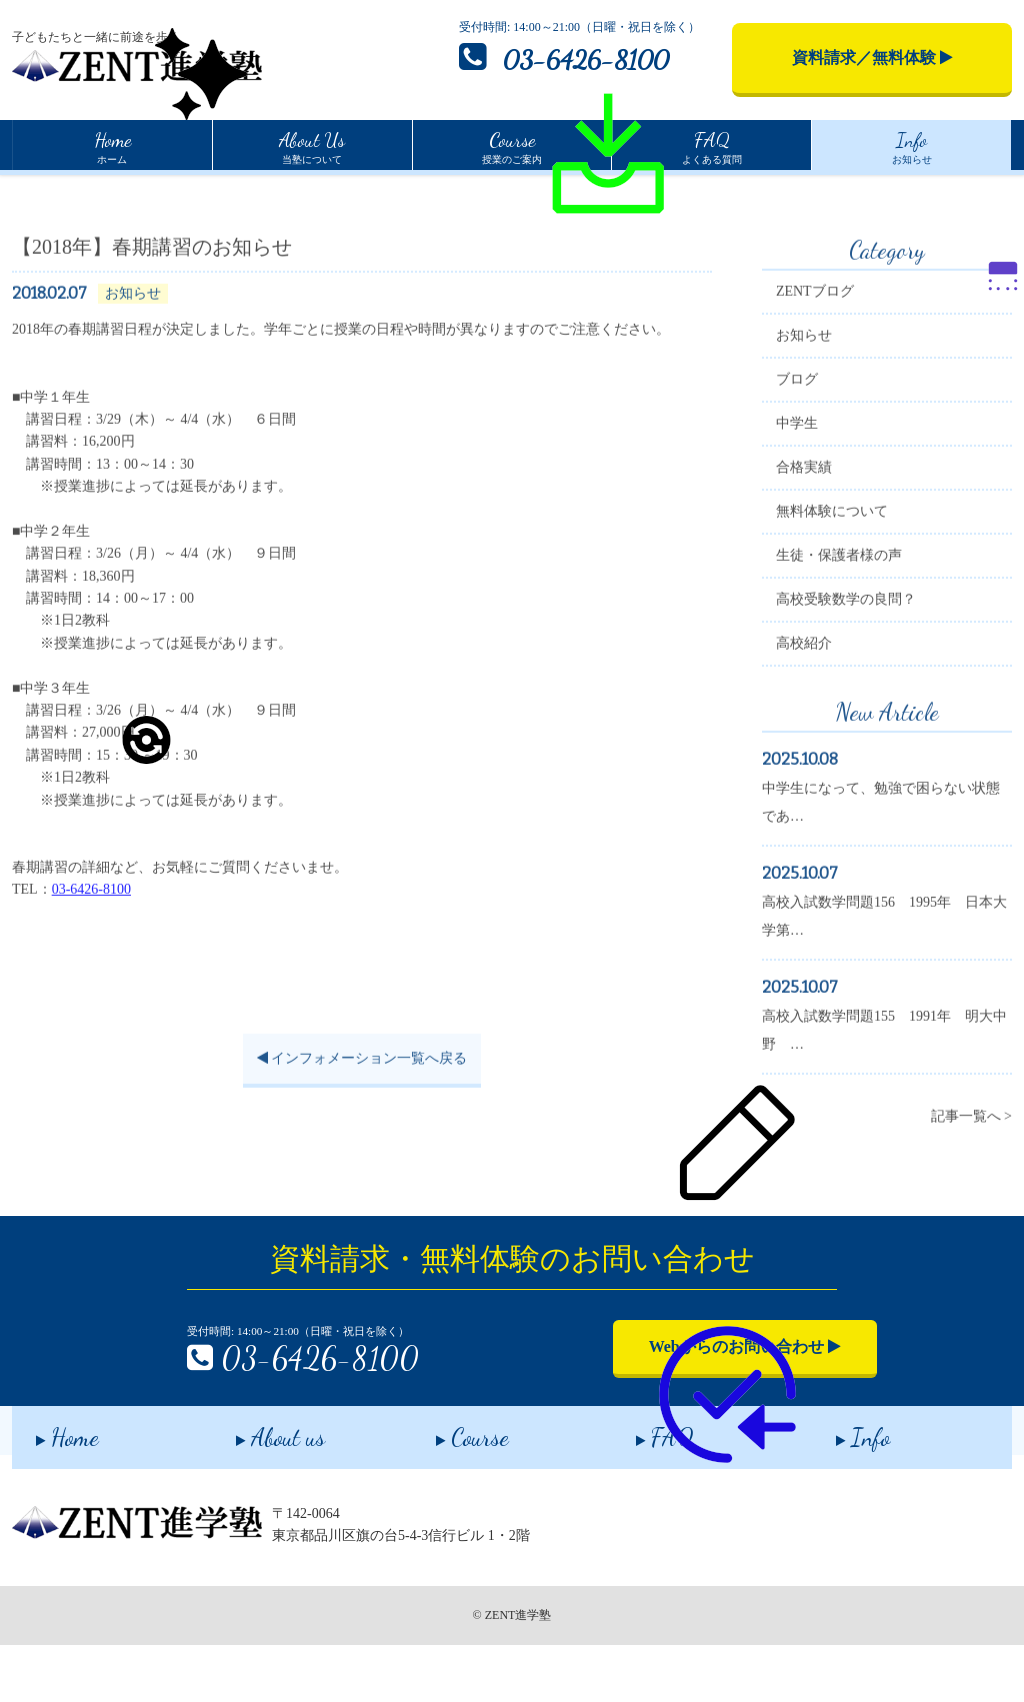 Image resolution: width=1024 pixels, height=1702 pixels. What do you see at coordinates (735, 1145) in the screenshot?
I see `edit content or text` at bounding box center [735, 1145].